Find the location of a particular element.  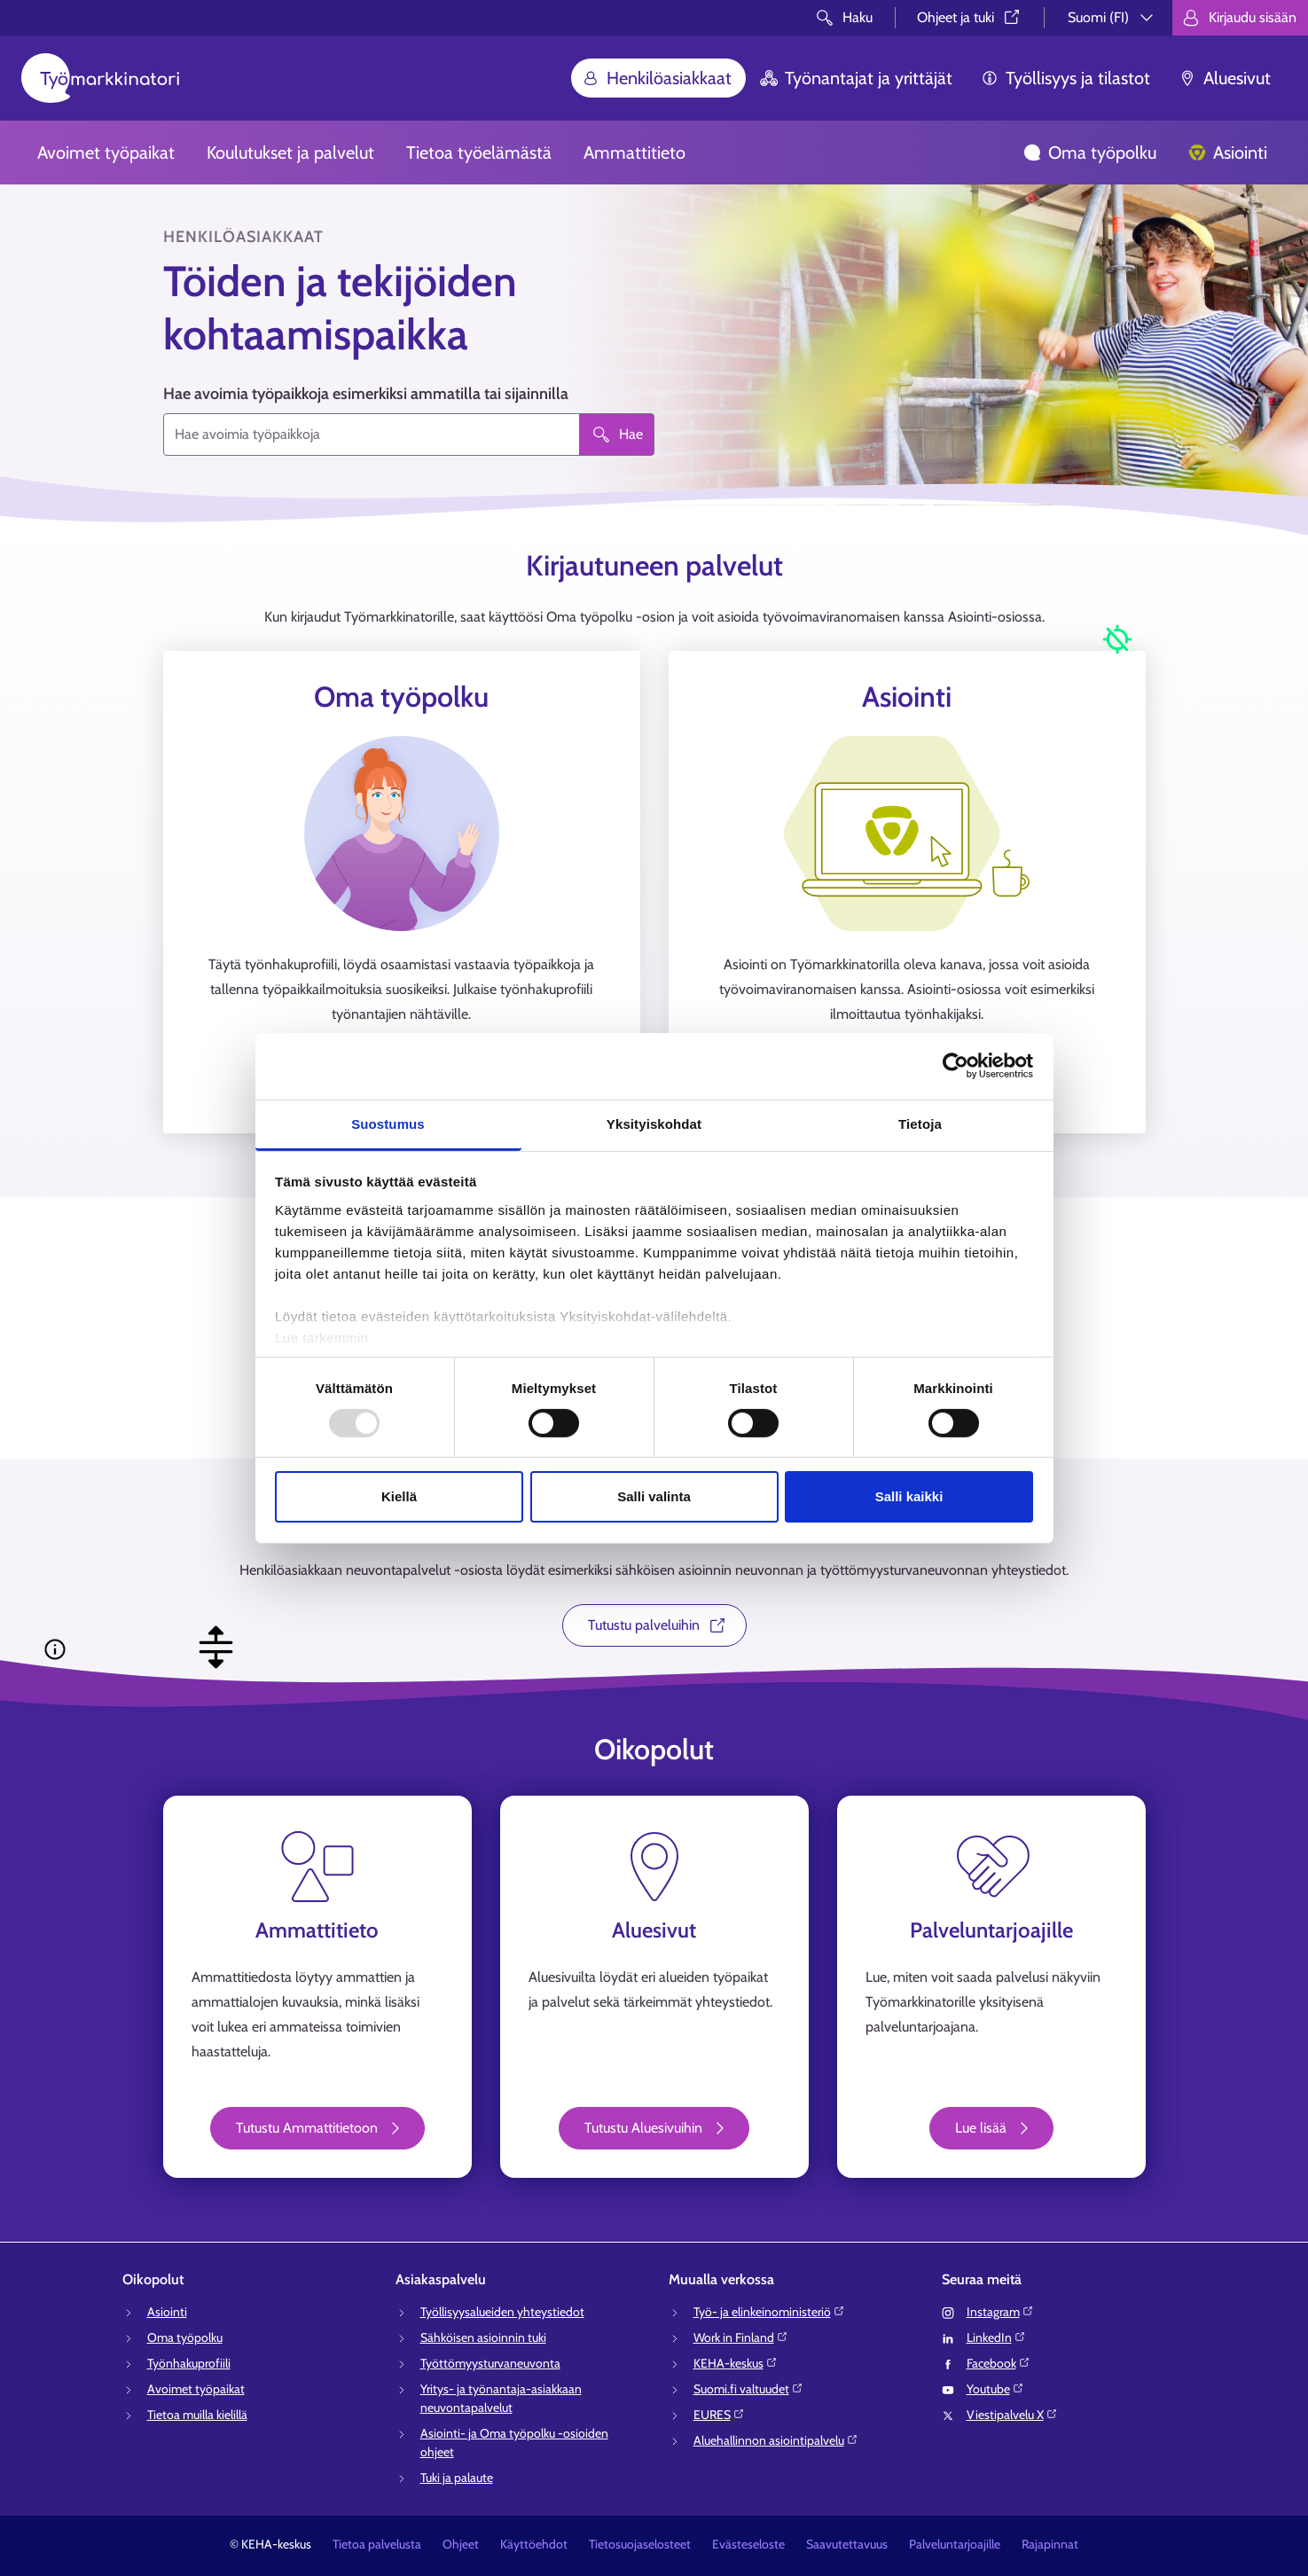

split content vertically is located at coordinates (215, 1647).